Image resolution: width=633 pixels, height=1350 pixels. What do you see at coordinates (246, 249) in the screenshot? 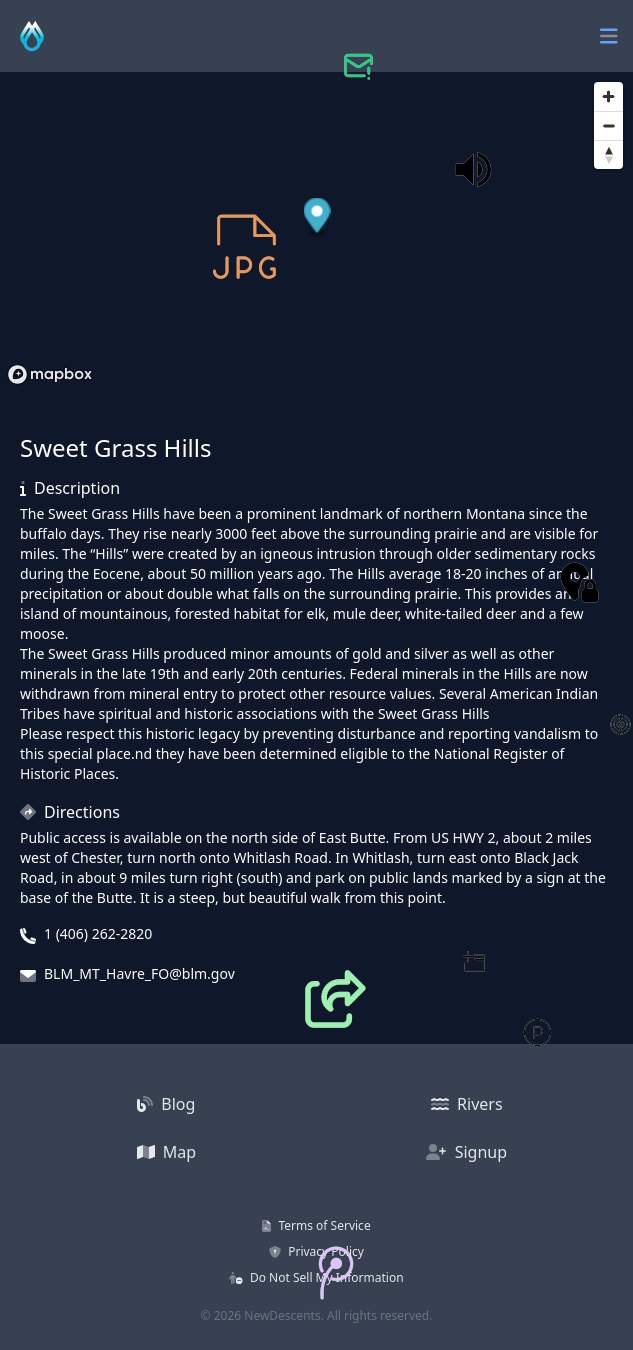
I see `view or open a JPG image file` at bounding box center [246, 249].